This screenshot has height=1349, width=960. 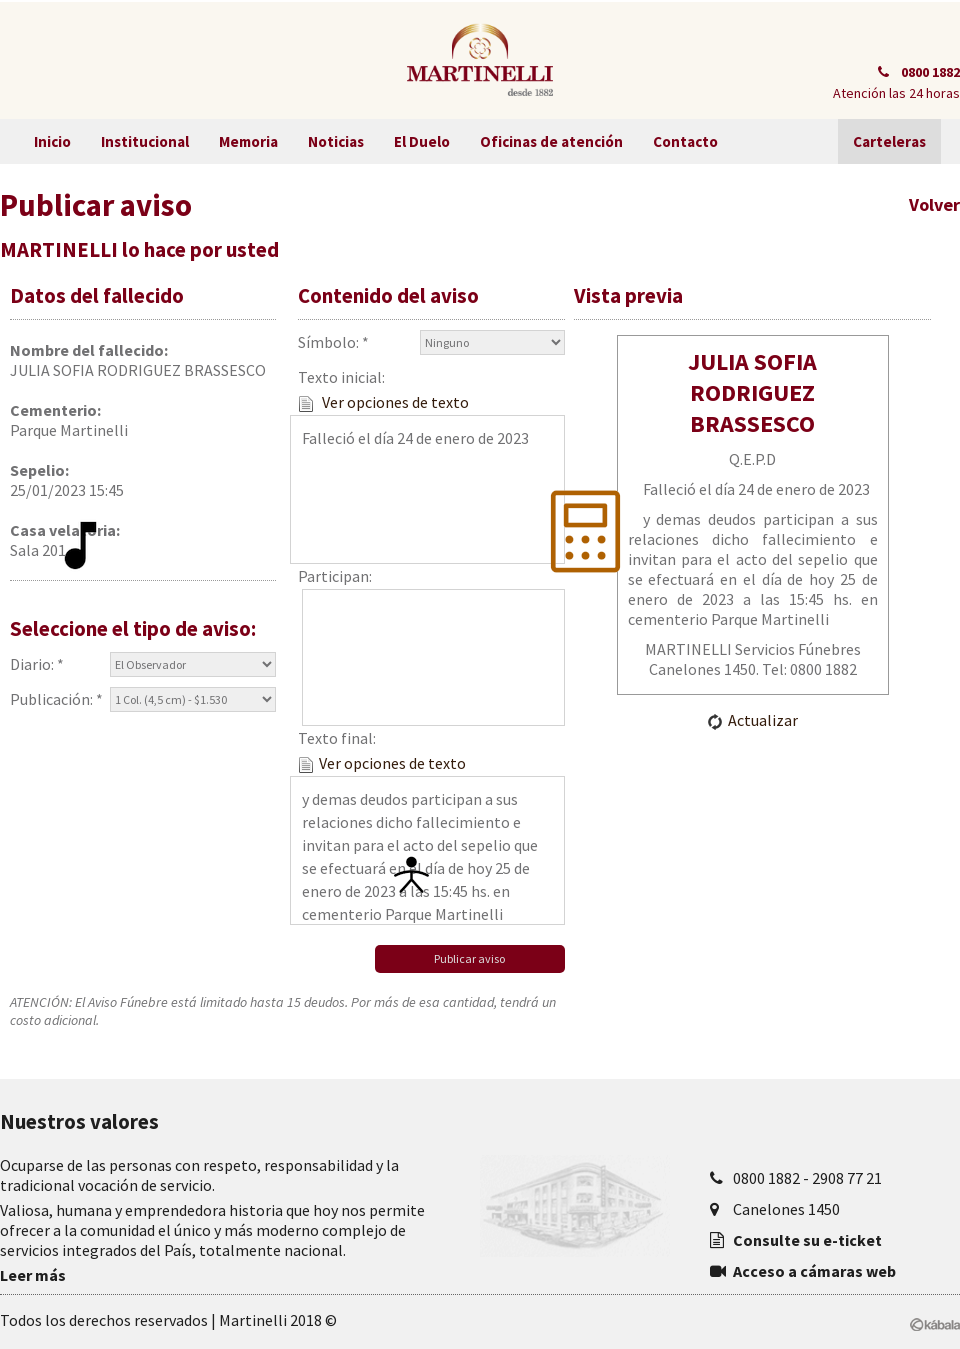 What do you see at coordinates (411, 875) in the screenshot?
I see `view user profile` at bounding box center [411, 875].